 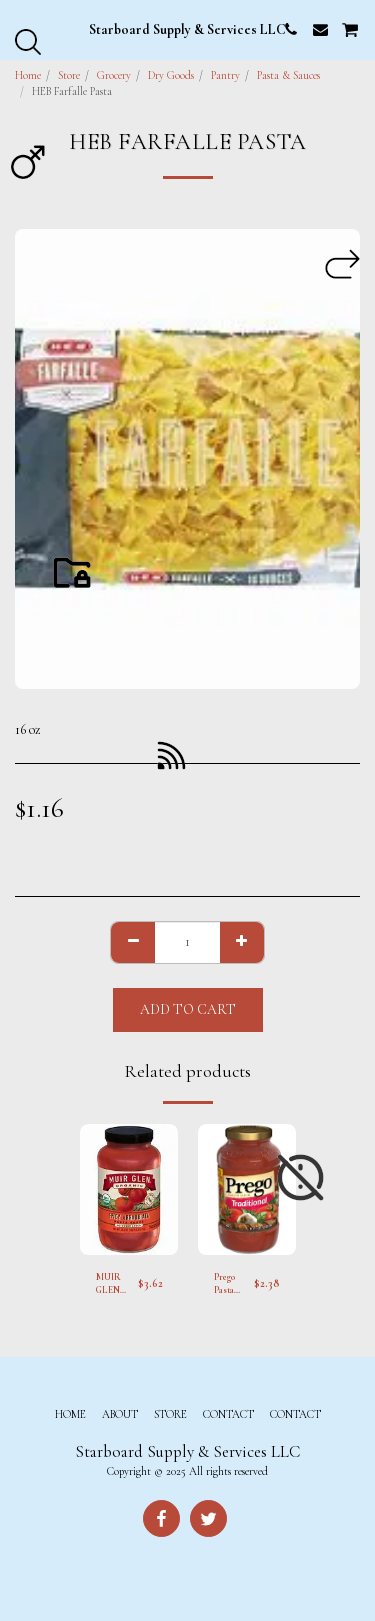 I want to click on access a password-protected folder, so click(x=72, y=572).